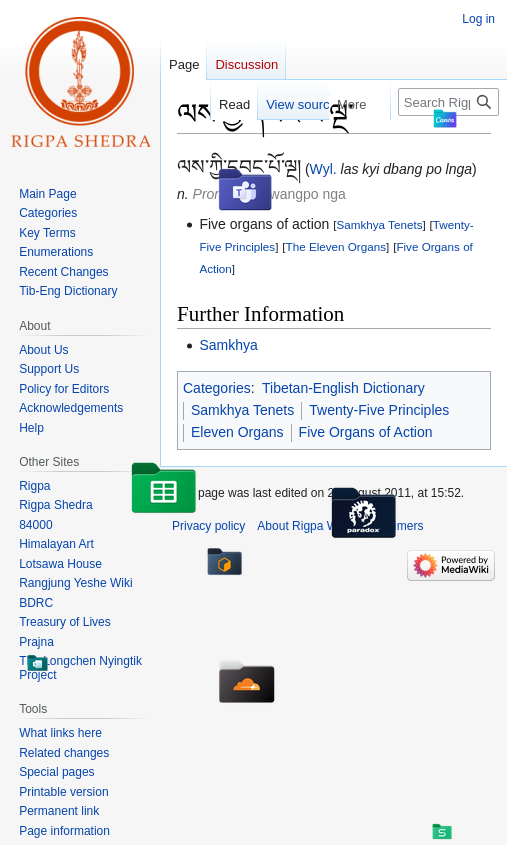 This screenshot has height=845, width=507. What do you see at coordinates (445, 119) in the screenshot?
I see `open folder containing Canva project files` at bounding box center [445, 119].